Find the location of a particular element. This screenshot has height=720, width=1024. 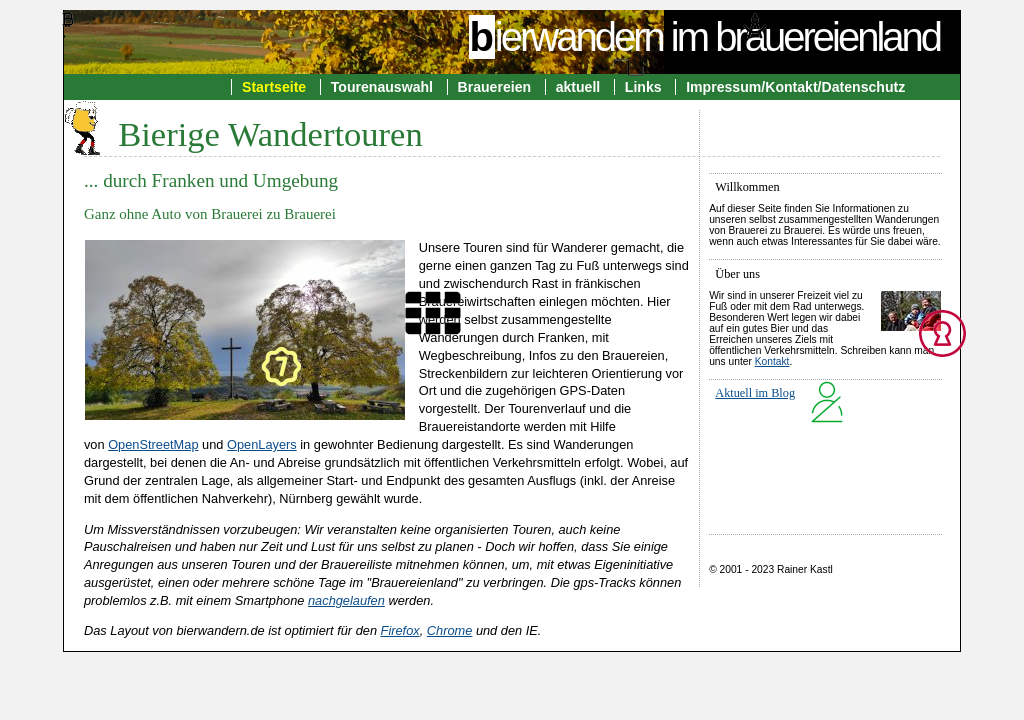

access geometry or drawing tools is located at coordinates (755, 26).